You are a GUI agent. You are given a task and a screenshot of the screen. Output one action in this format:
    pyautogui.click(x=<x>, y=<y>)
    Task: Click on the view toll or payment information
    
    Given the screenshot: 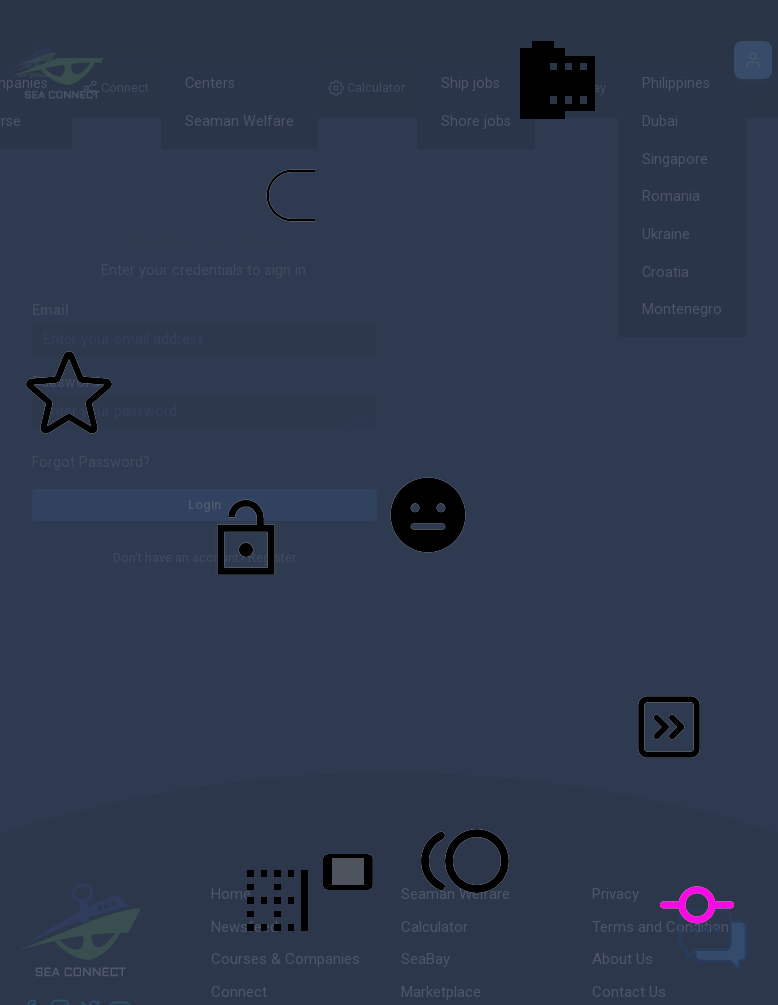 What is the action you would take?
    pyautogui.click(x=465, y=861)
    